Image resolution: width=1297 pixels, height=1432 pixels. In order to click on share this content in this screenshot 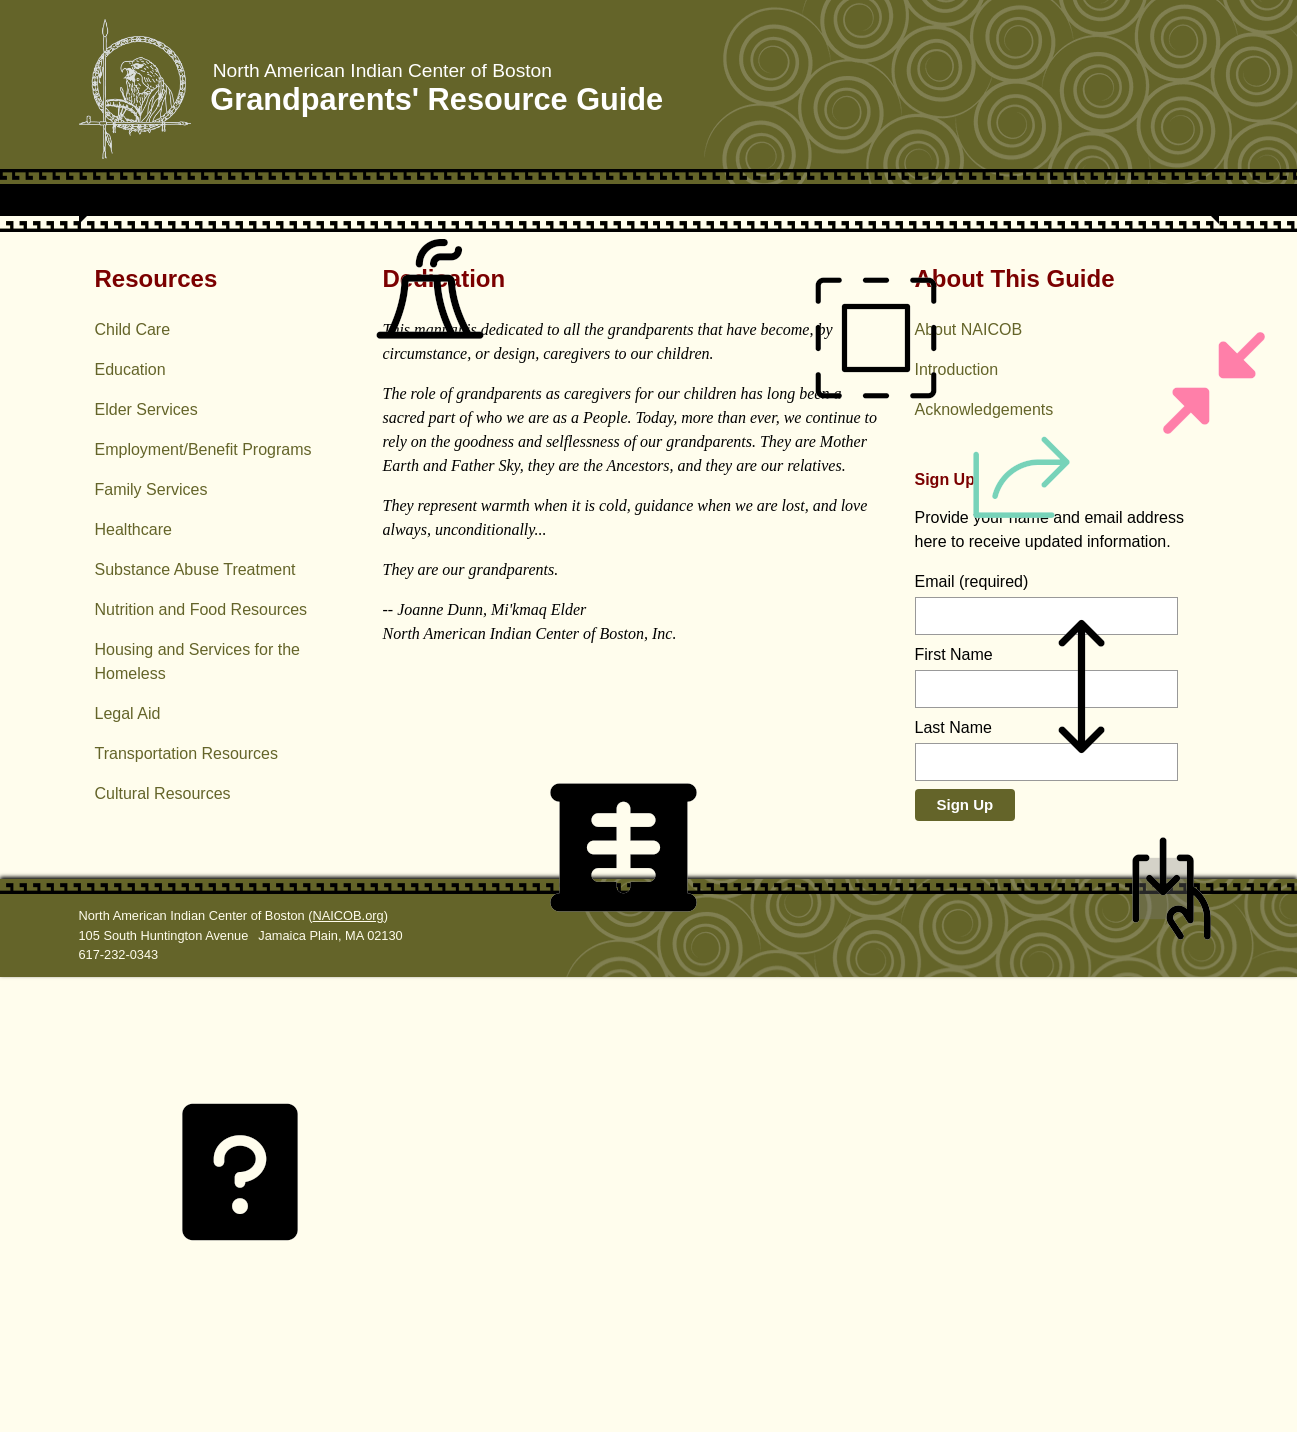, I will do `click(1021, 473)`.